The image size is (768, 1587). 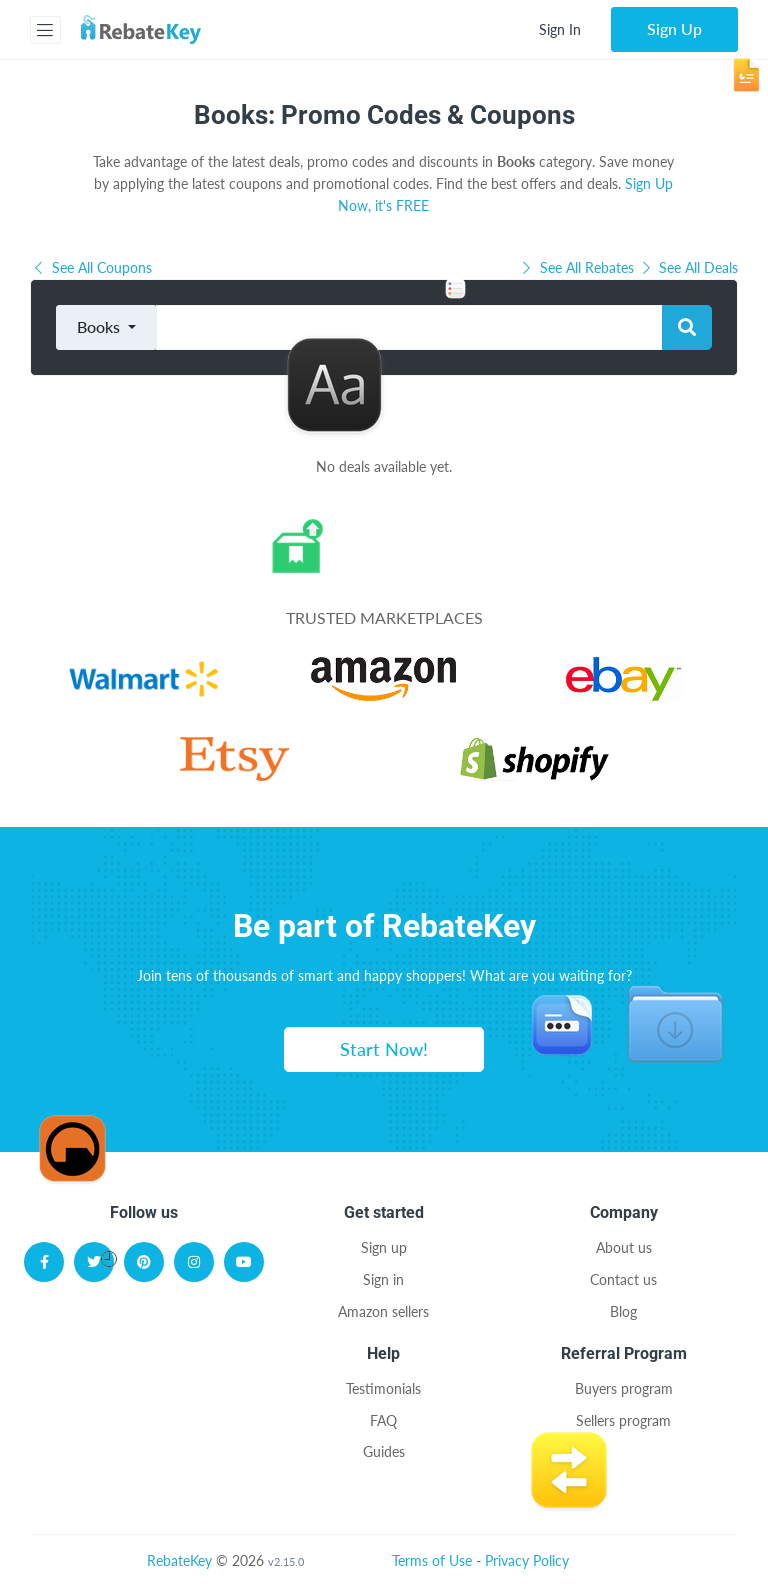 I want to click on switch to a different user account, so click(x=569, y=1470).